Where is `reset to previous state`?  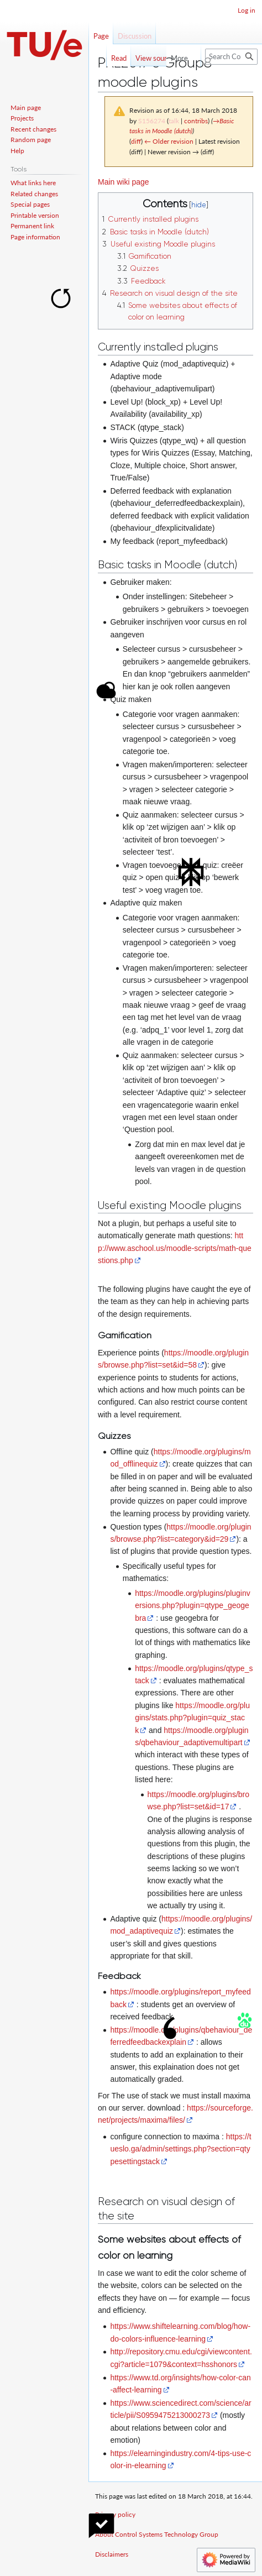
reset to previous state is located at coordinates (61, 299).